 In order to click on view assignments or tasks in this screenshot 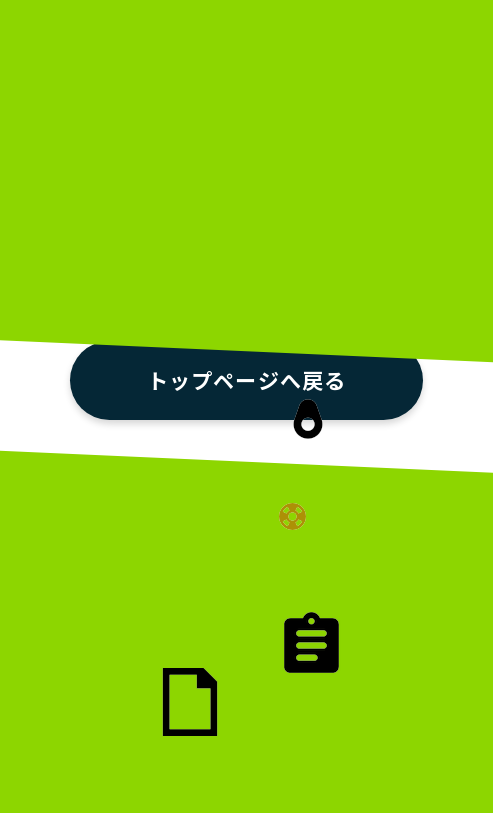, I will do `click(311, 645)`.